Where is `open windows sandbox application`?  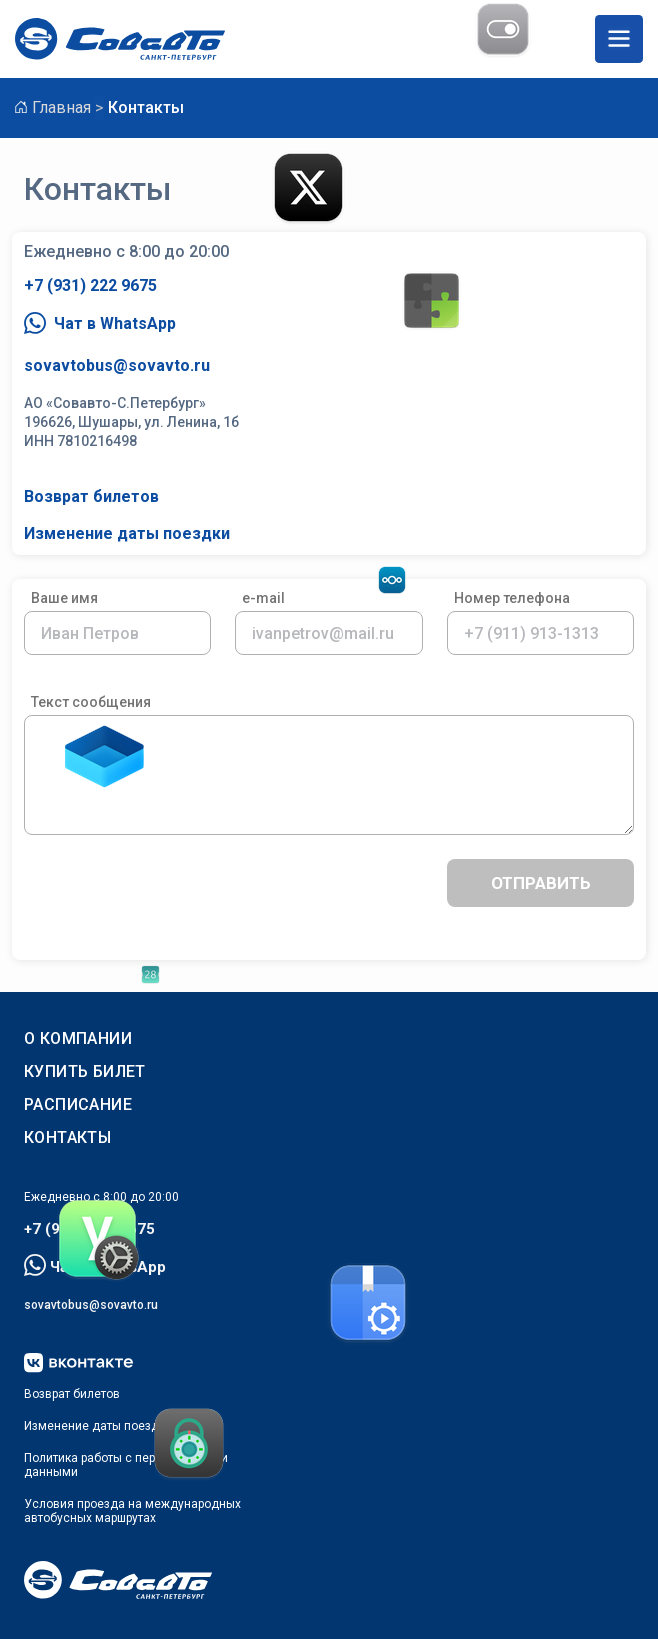 open windows sandbox application is located at coordinates (104, 756).